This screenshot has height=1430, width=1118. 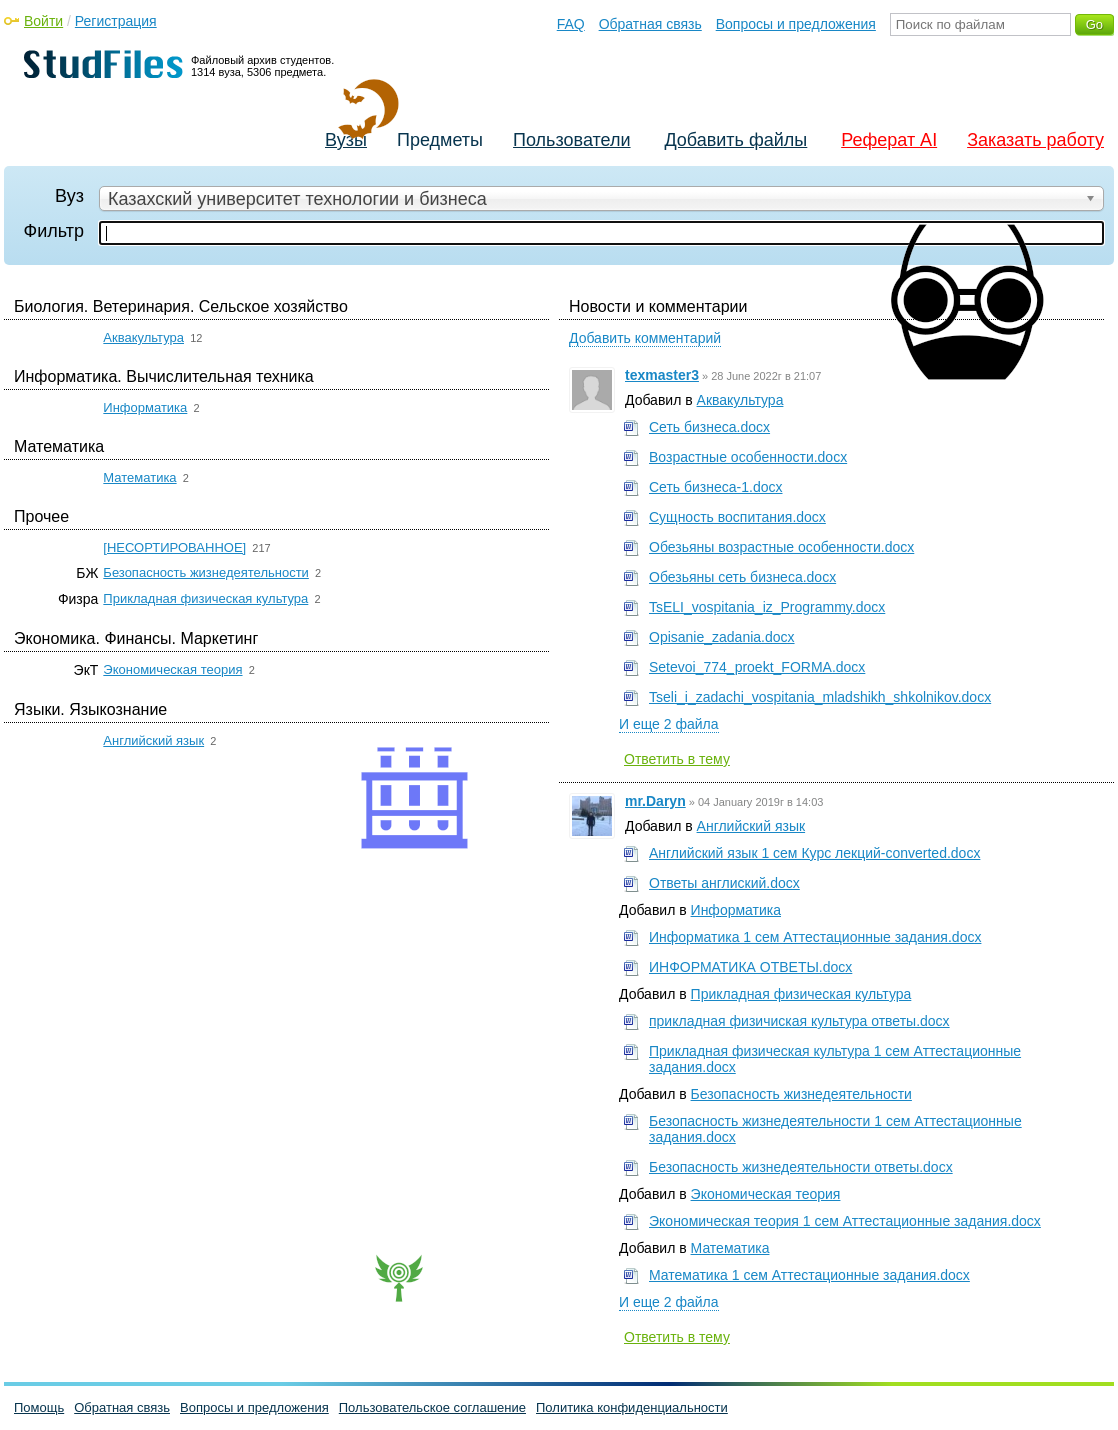 I want to click on access medical or healthcare services, so click(x=967, y=302).